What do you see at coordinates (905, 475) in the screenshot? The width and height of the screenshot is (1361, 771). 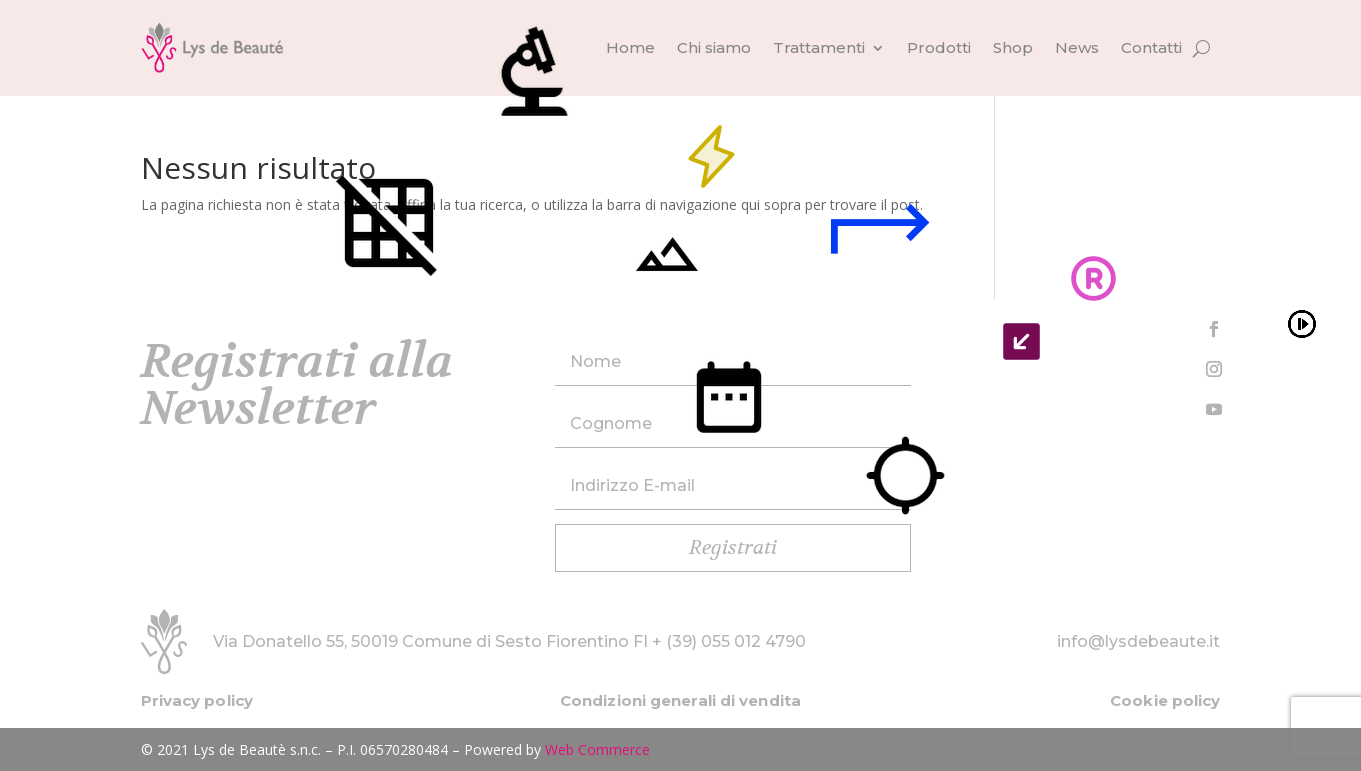 I see `searching for current location` at bounding box center [905, 475].